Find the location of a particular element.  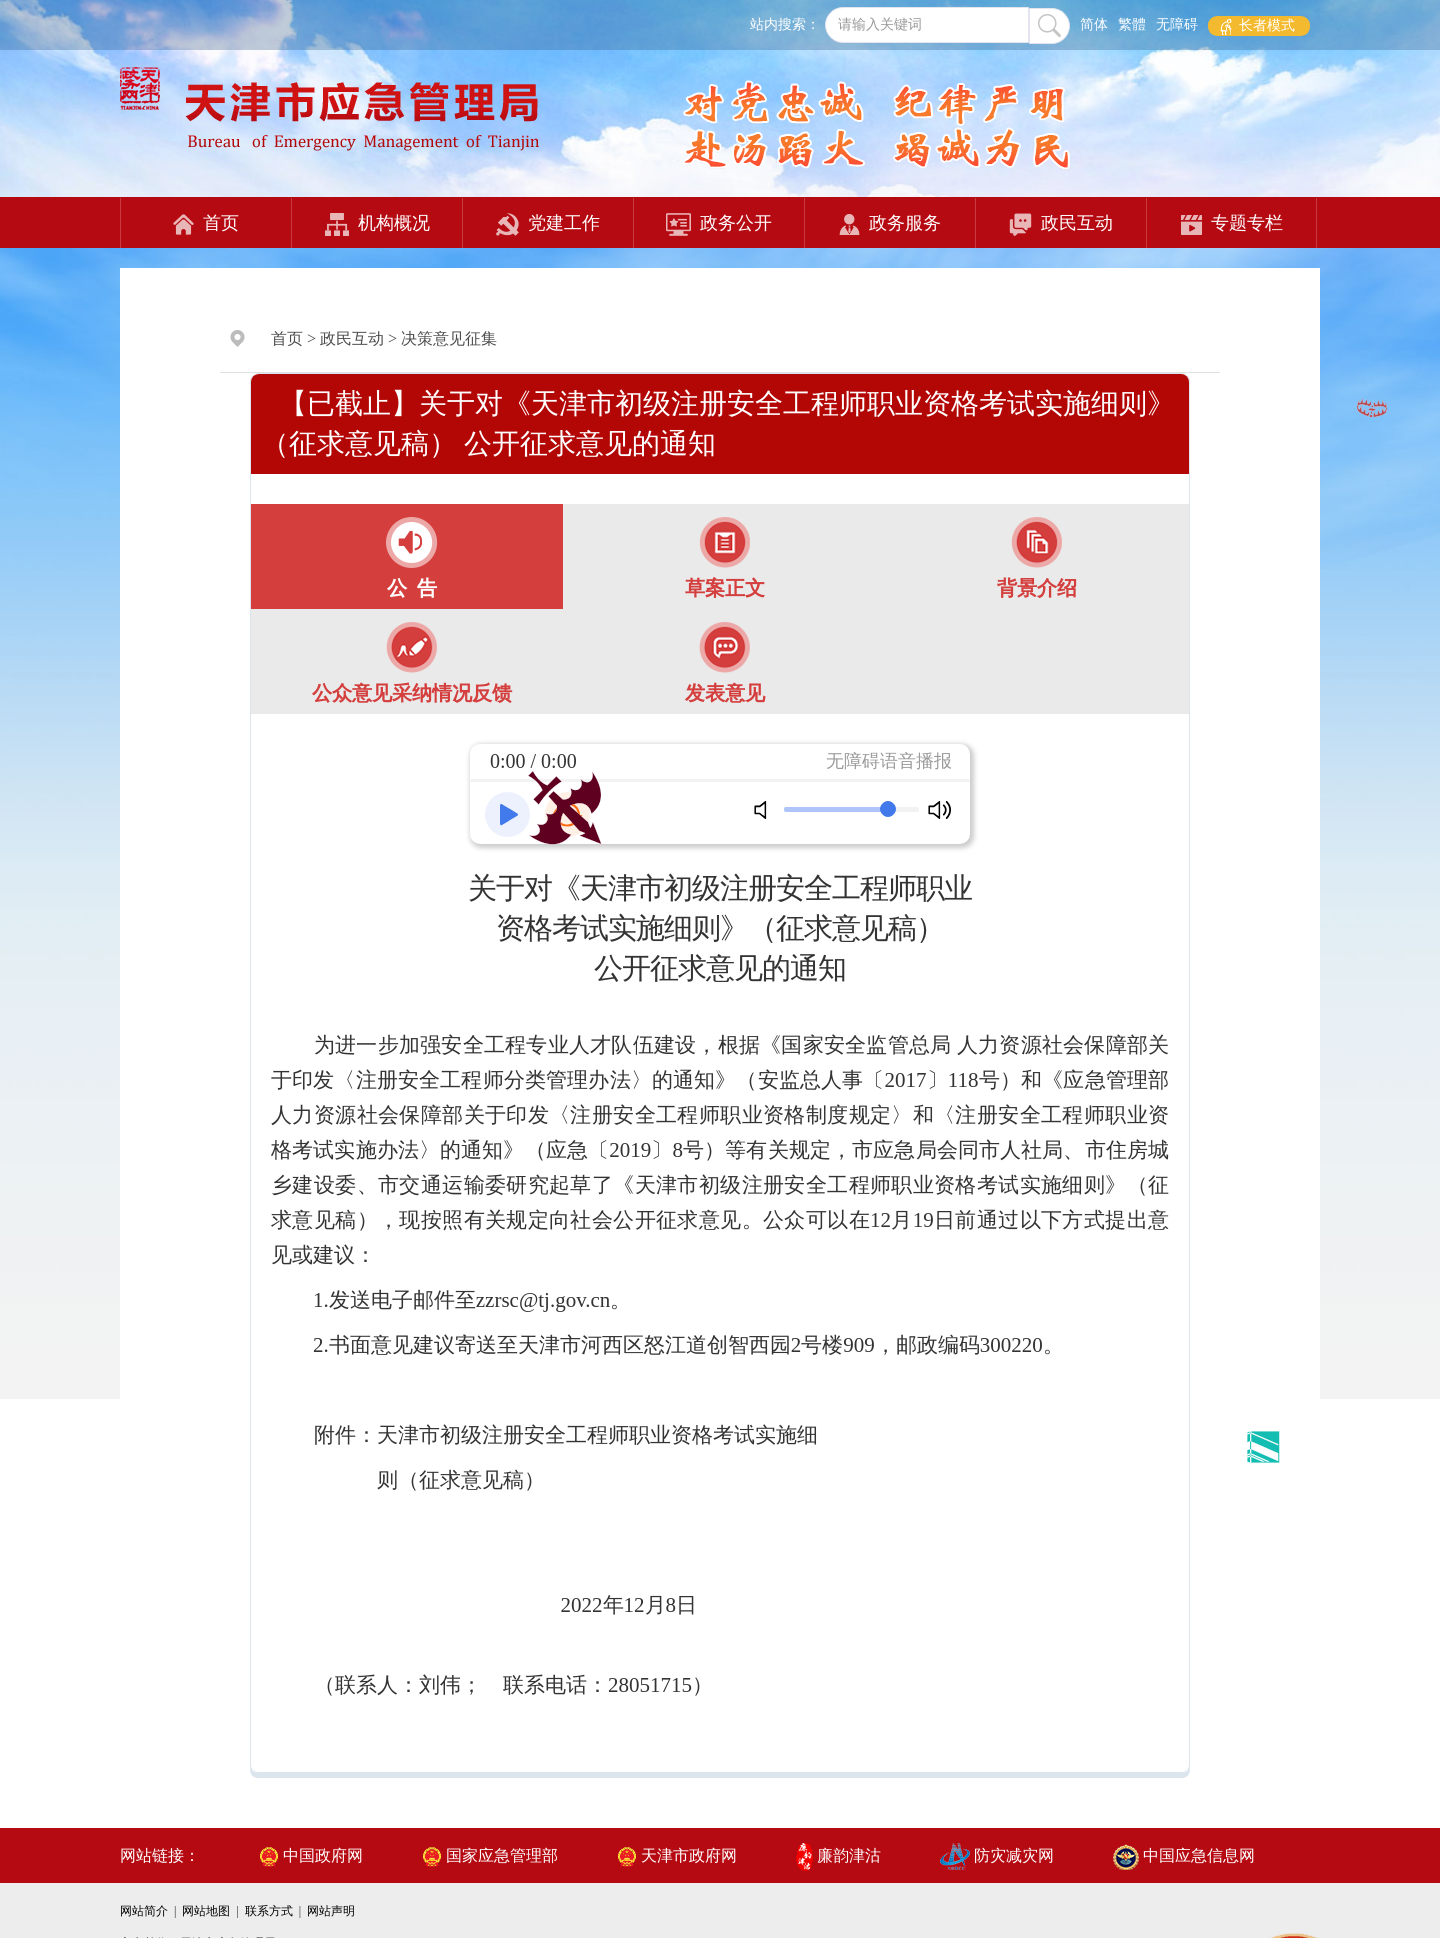

indicates armor or defensive equipment is located at coordinates (1263, 1447).